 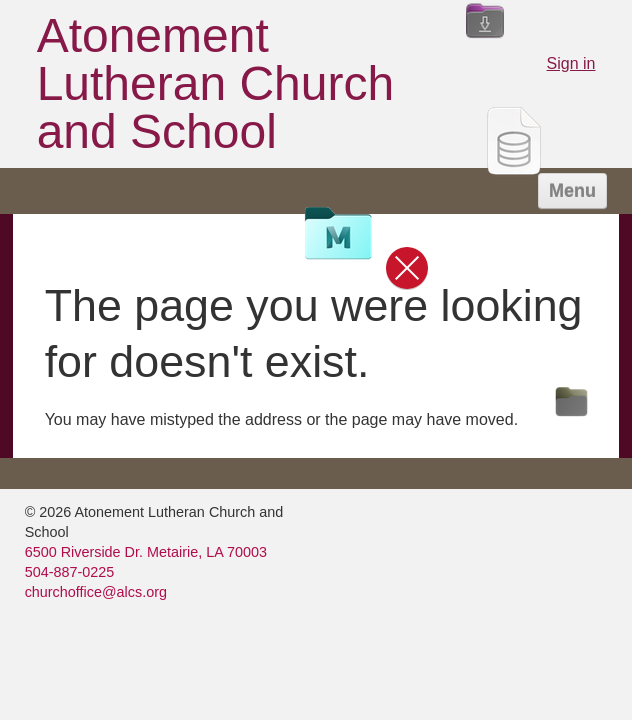 I want to click on folder containing Autodesk Maya project files, so click(x=338, y=235).